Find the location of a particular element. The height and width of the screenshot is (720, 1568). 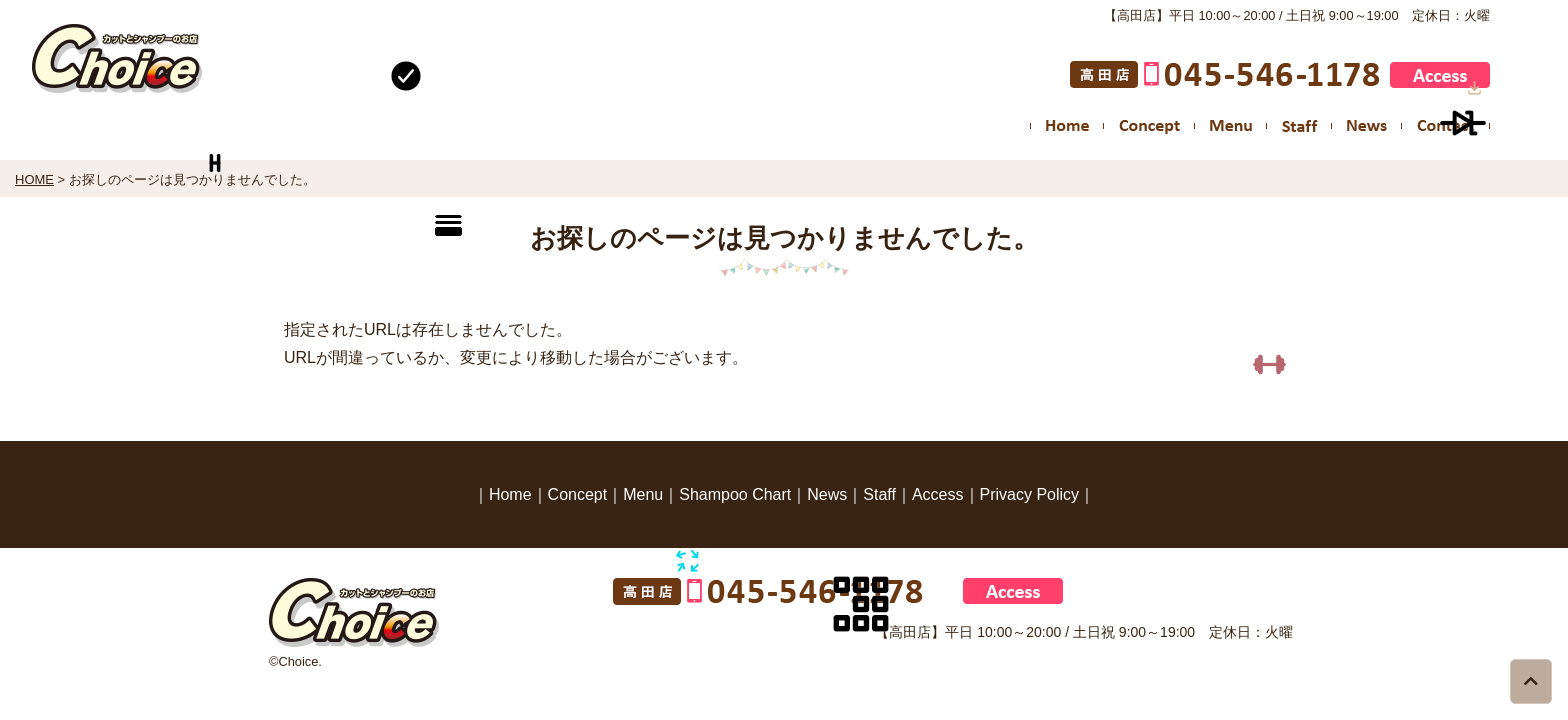

indicates a completed or successful action is located at coordinates (406, 76).